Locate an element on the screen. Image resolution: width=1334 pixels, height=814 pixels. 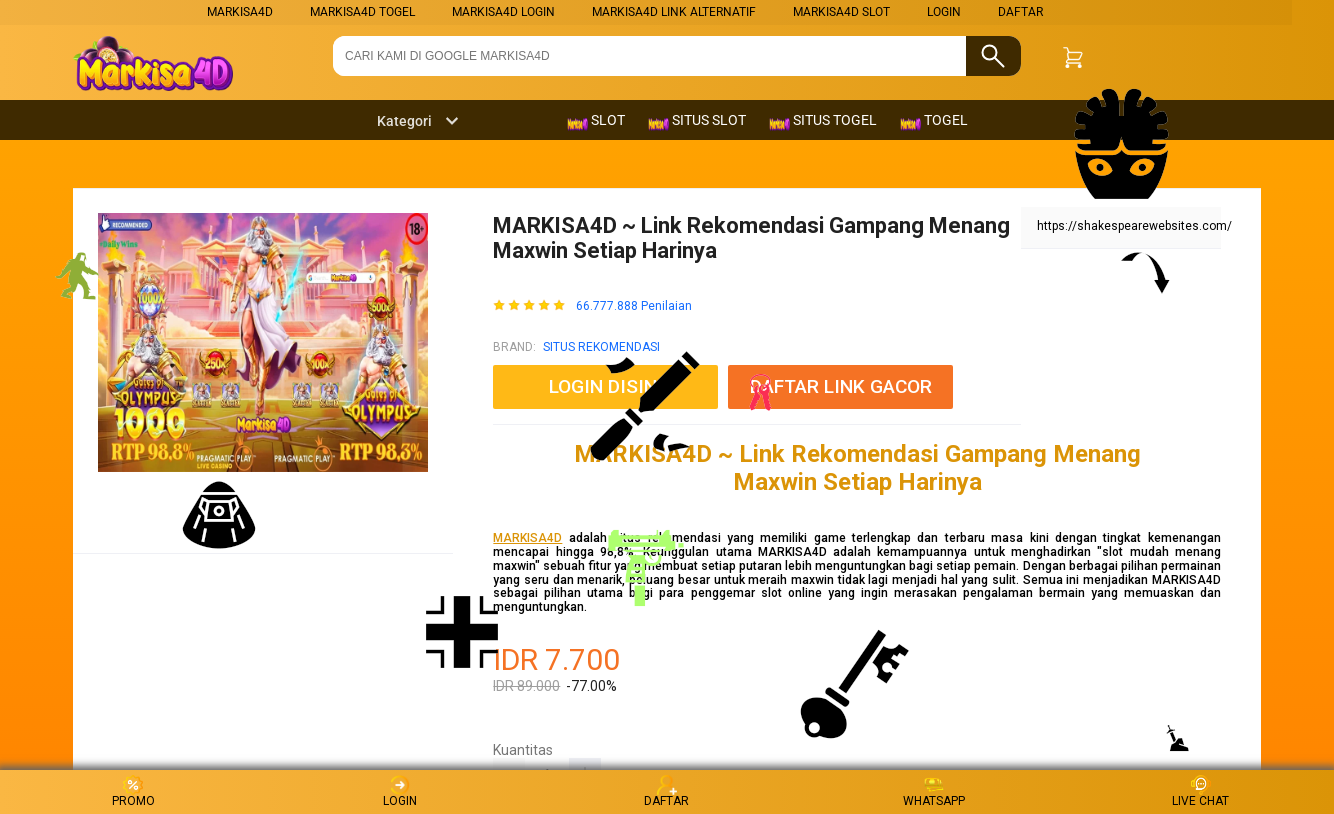
view space mission or spacecraft content is located at coordinates (219, 515).